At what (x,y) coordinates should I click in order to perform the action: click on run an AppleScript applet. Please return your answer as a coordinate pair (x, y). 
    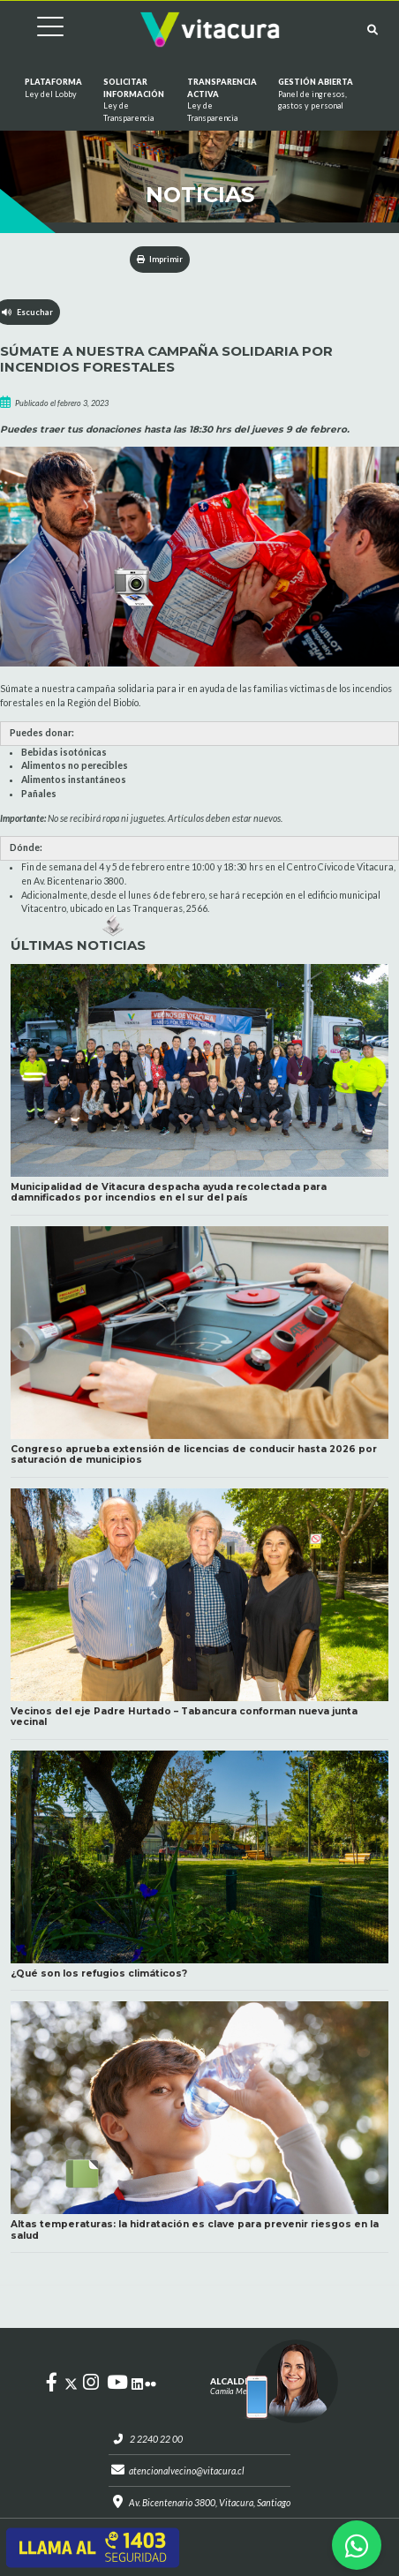
    Looking at the image, I should click on (113, 925).